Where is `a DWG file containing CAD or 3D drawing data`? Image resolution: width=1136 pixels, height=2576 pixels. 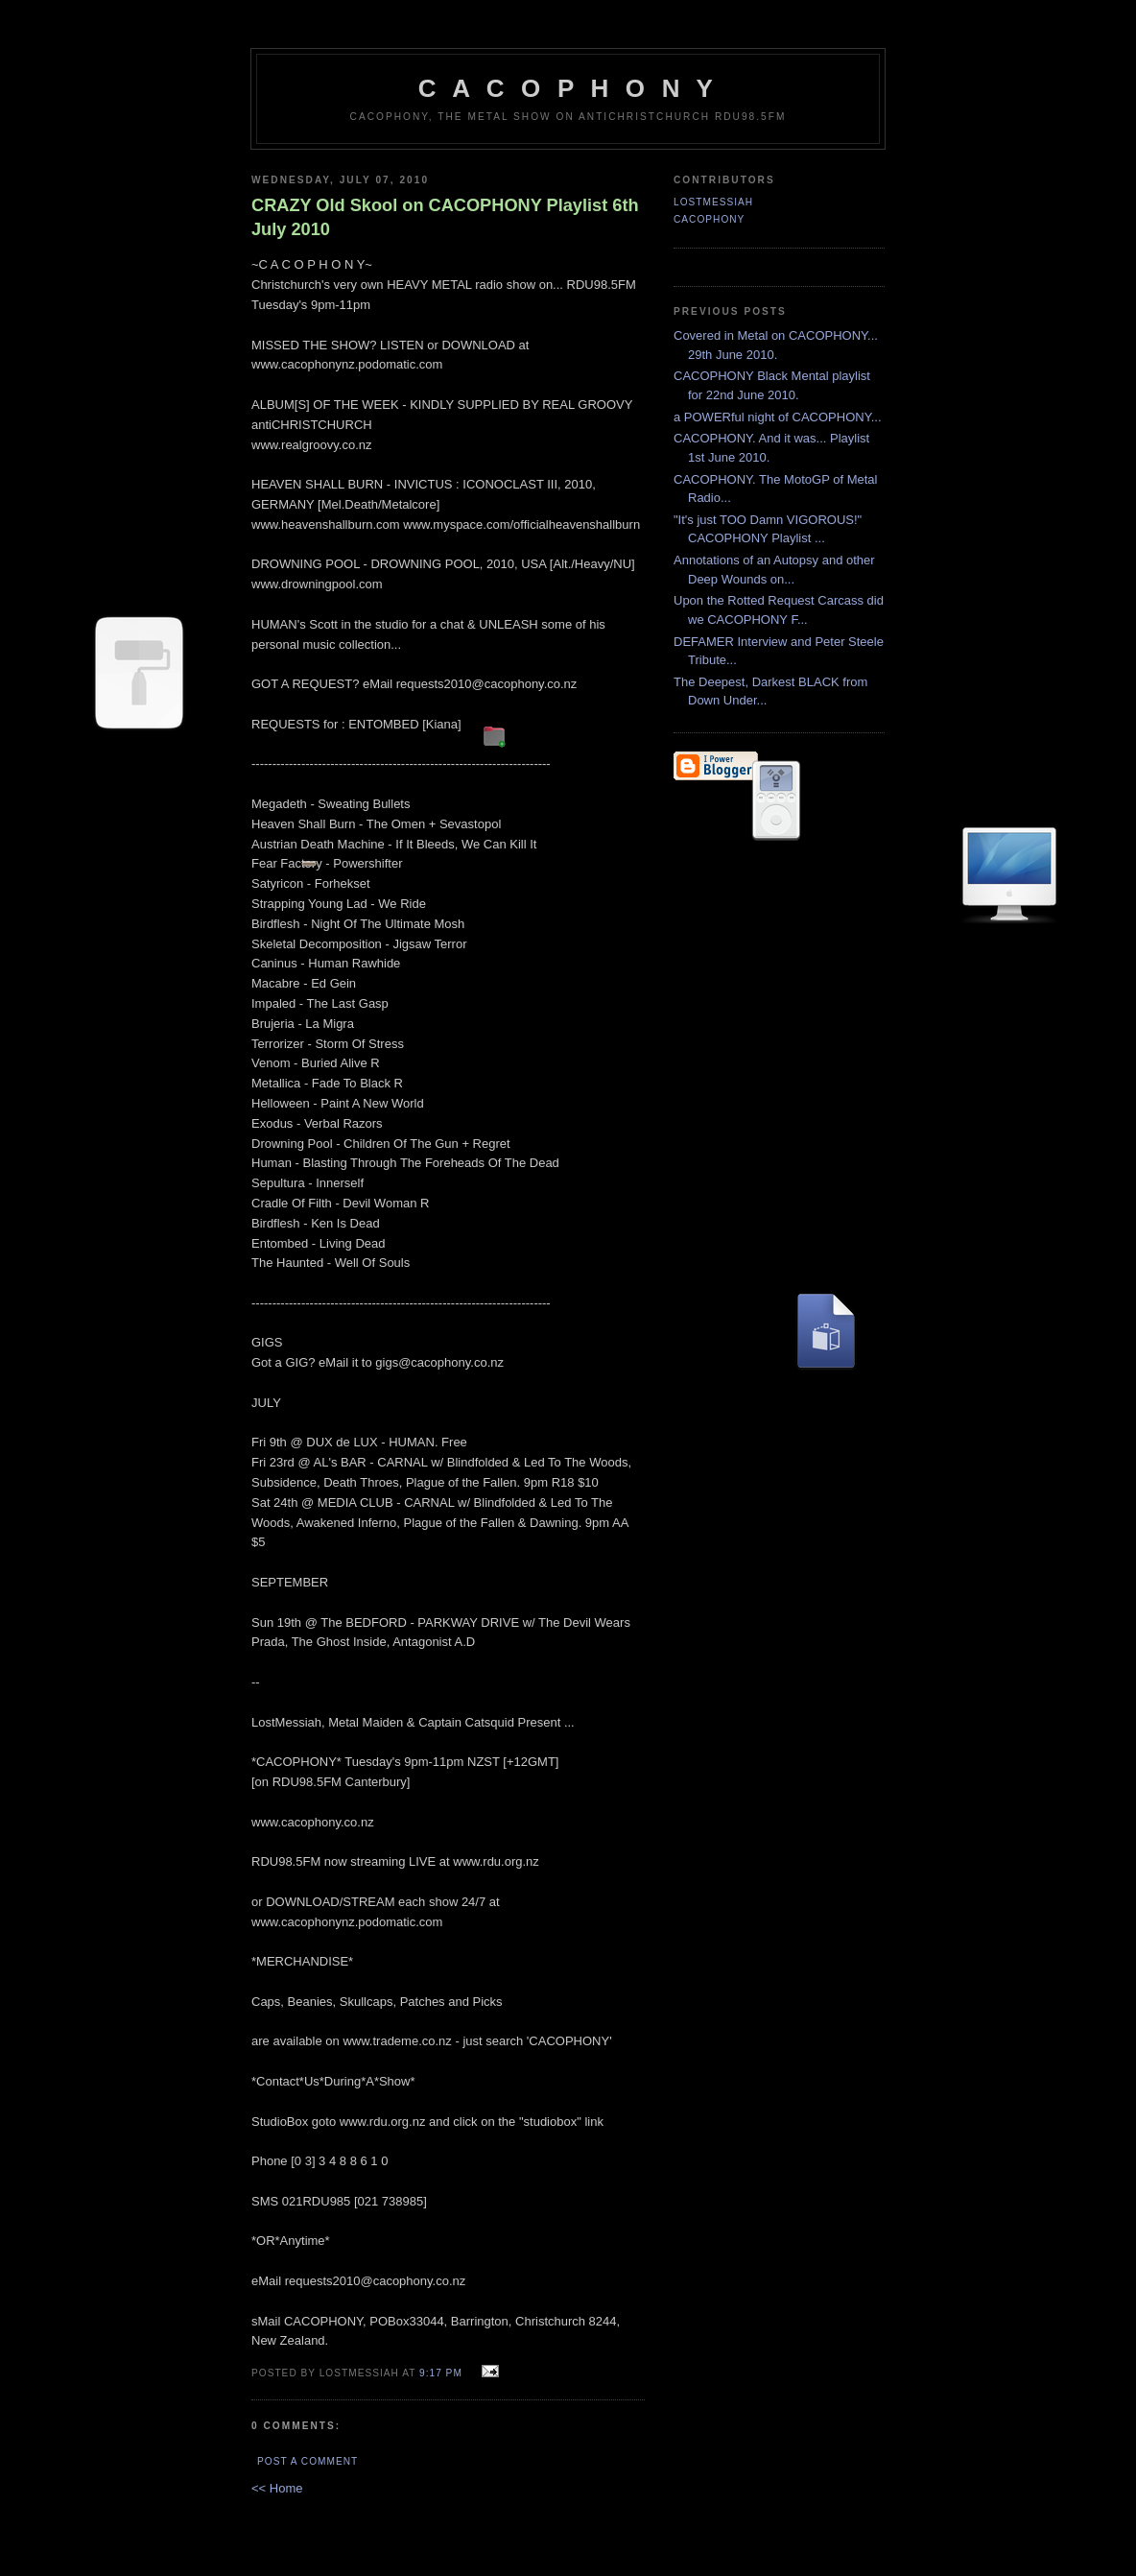
a DWG file containing CAD or 3D drawing data is located at coordinates (826, 1332).